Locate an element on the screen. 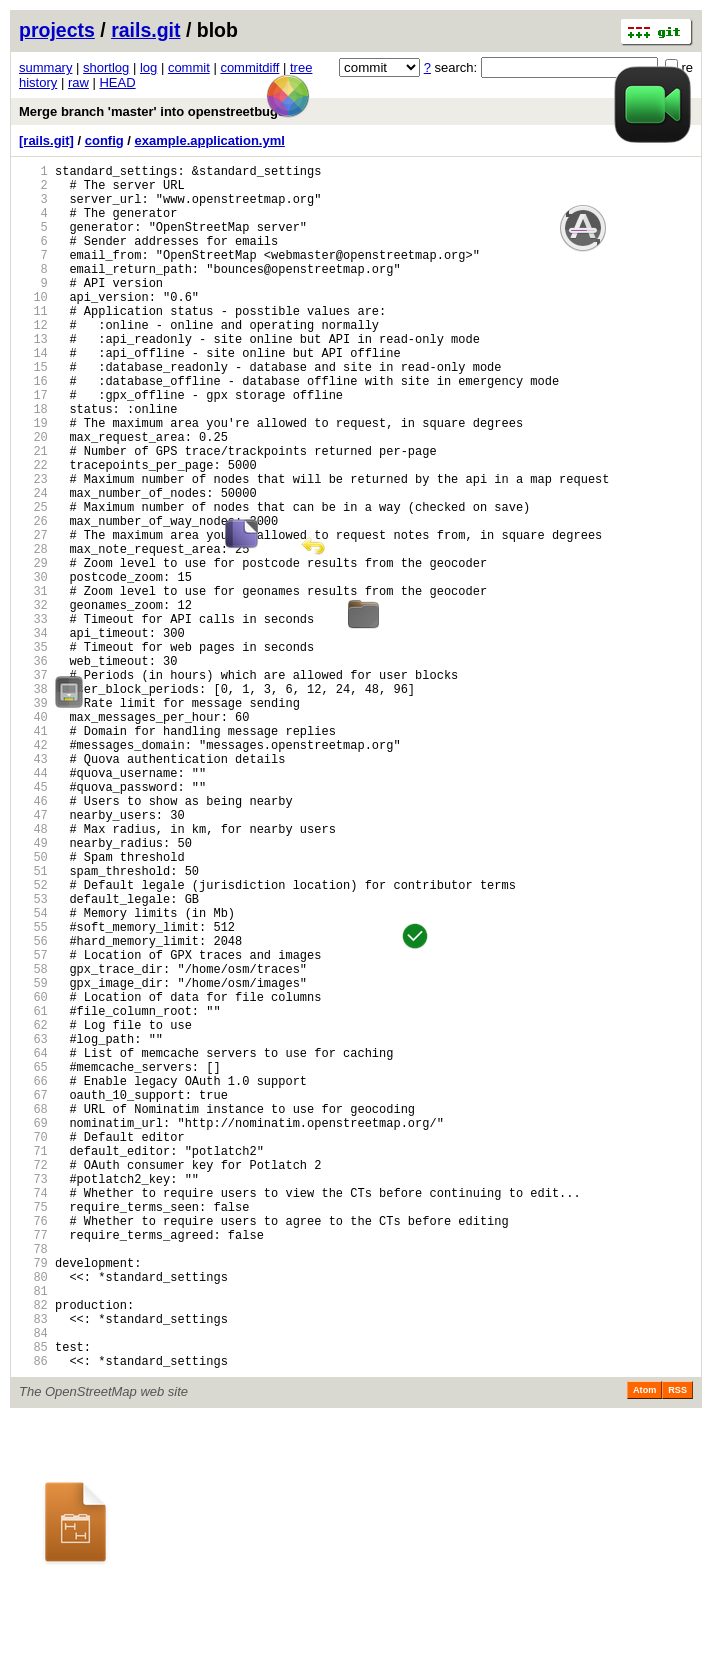 This screenshot has width=712, height=1676. open folder to view contents is located at coordinates (363, 613).